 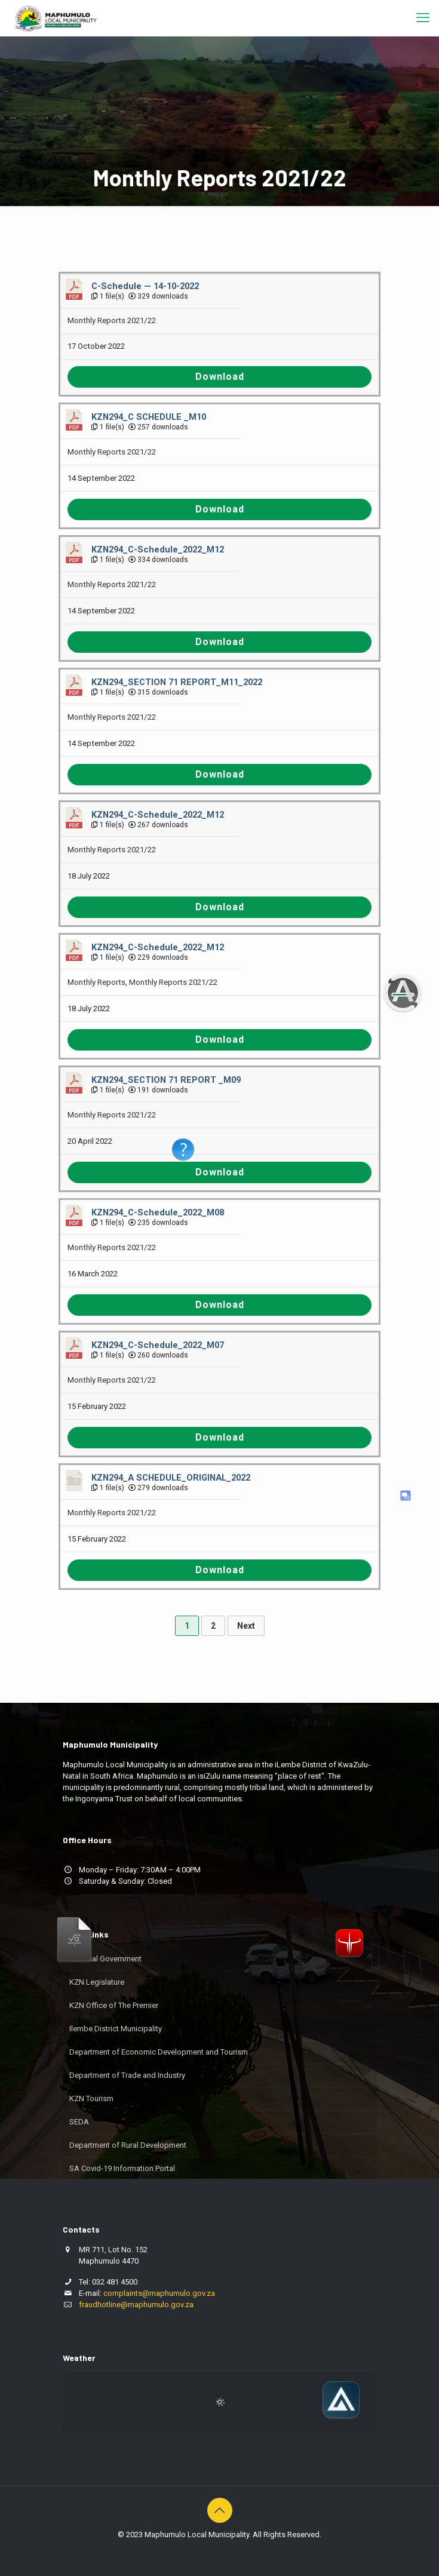 What do you see at coordinates (349, 1943) in the screenshot?
I see `launch ioquake3 game engine` at bounding box center [349, 1943].